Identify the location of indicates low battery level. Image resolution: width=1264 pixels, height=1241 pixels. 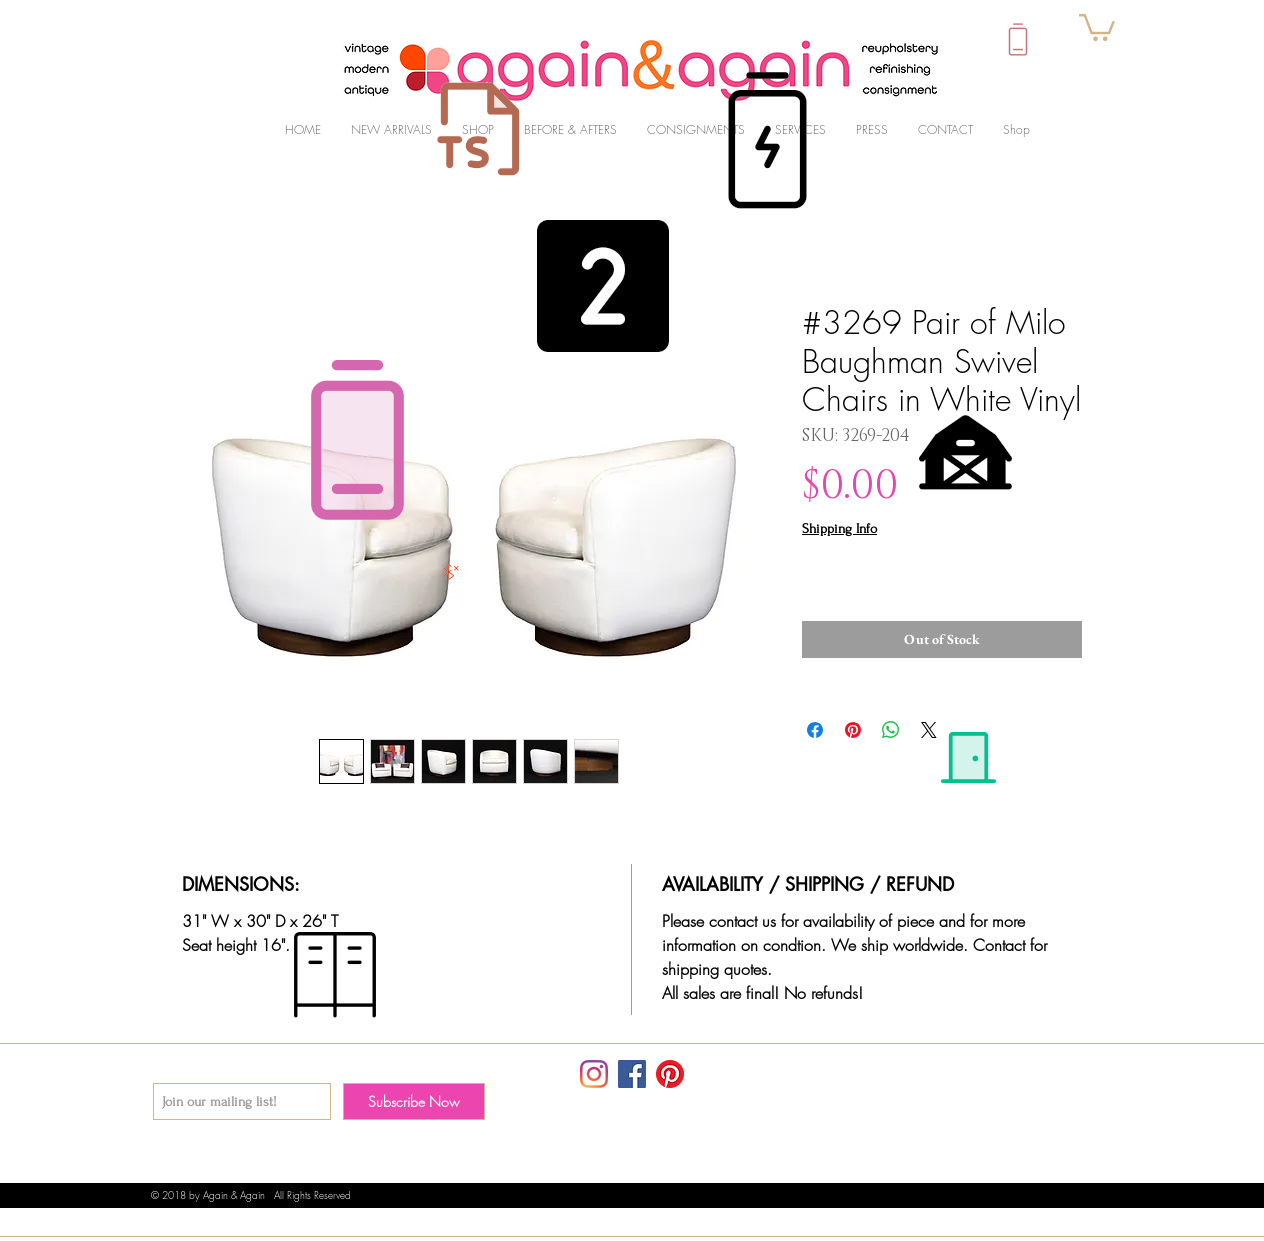
(357, 442).